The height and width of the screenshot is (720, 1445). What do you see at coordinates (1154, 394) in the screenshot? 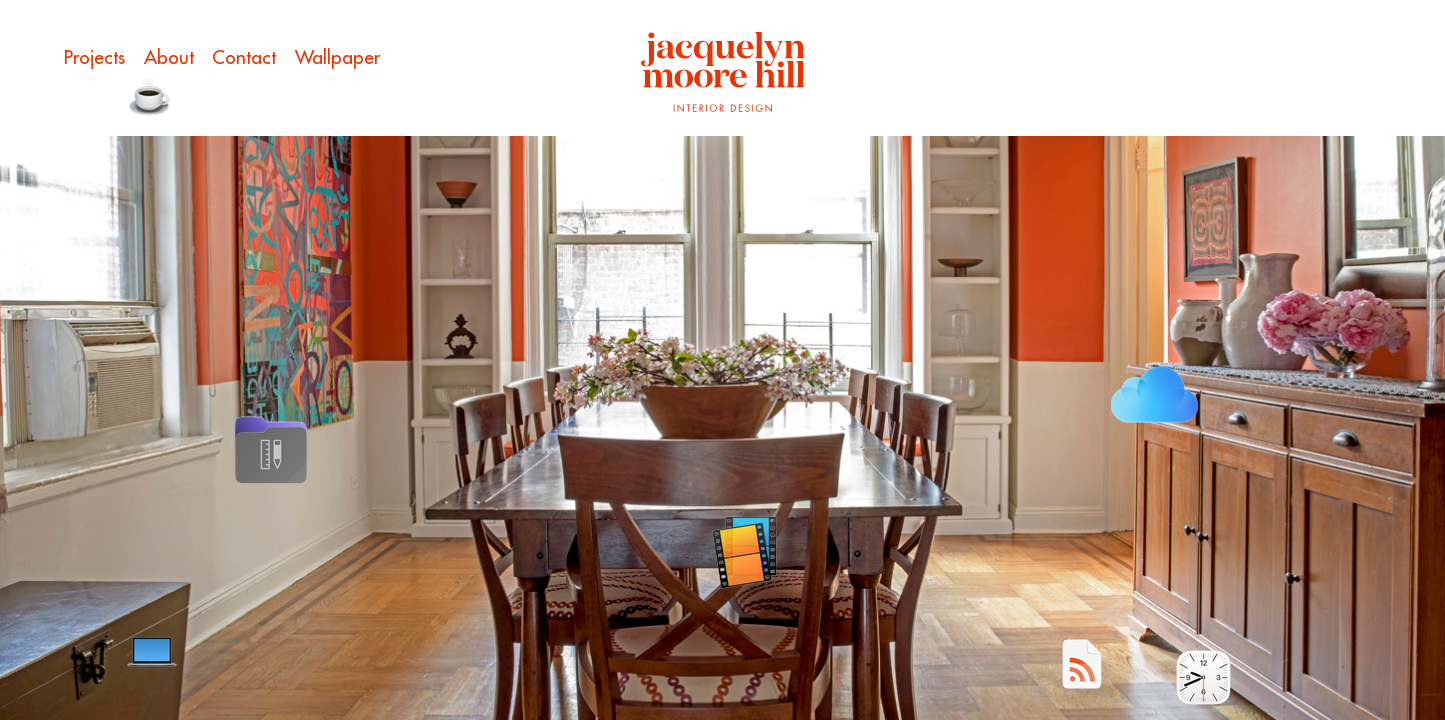
I see `open iCloud Drive to access cloud-synced files` at bounding box center [1154, 394].